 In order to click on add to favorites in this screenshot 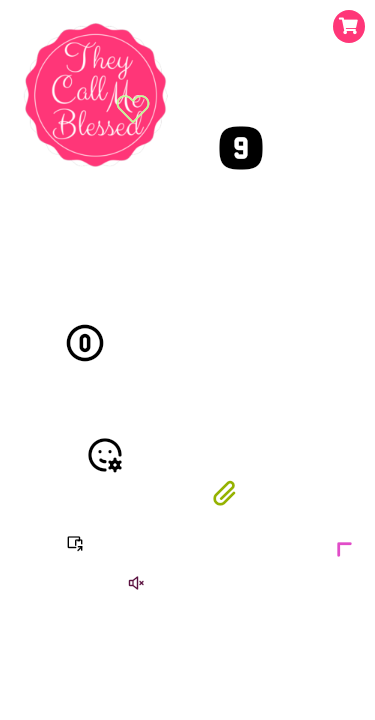, I will do `click(133, 108)`.